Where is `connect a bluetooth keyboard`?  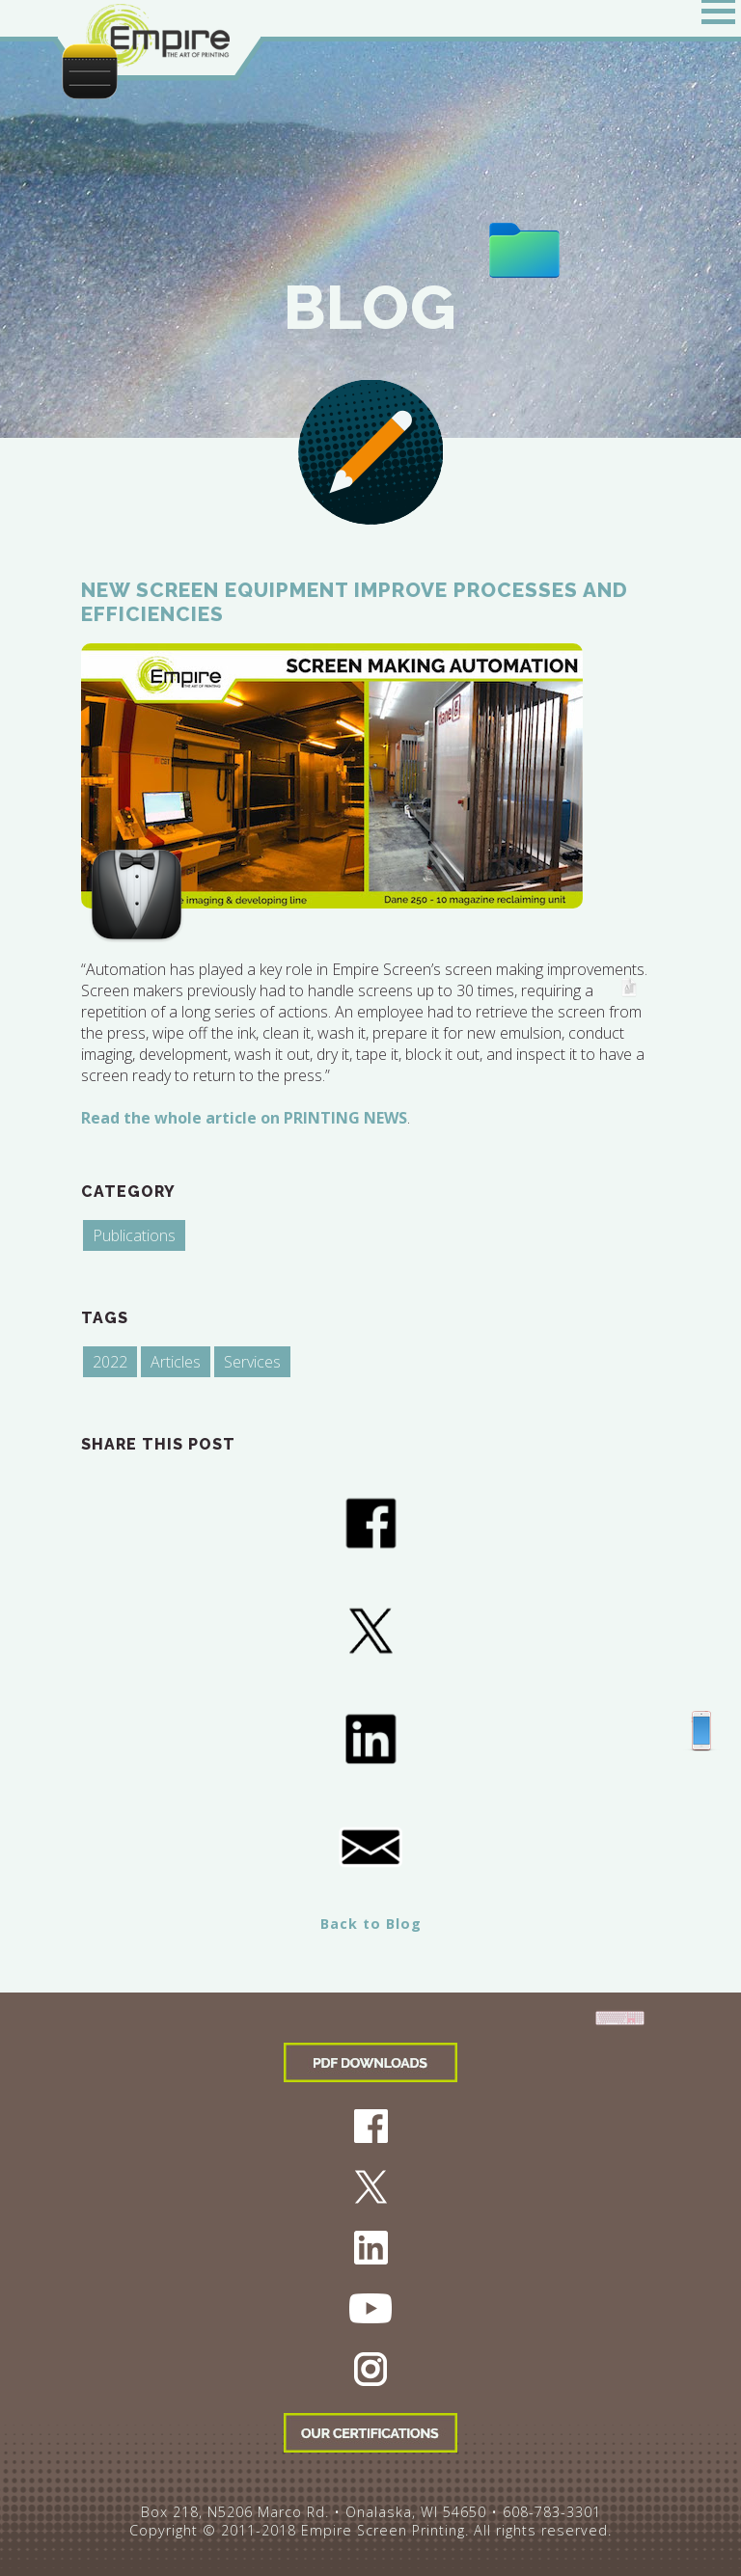
connect a bluetooth keyboard is located at coordinates (619, 2018).